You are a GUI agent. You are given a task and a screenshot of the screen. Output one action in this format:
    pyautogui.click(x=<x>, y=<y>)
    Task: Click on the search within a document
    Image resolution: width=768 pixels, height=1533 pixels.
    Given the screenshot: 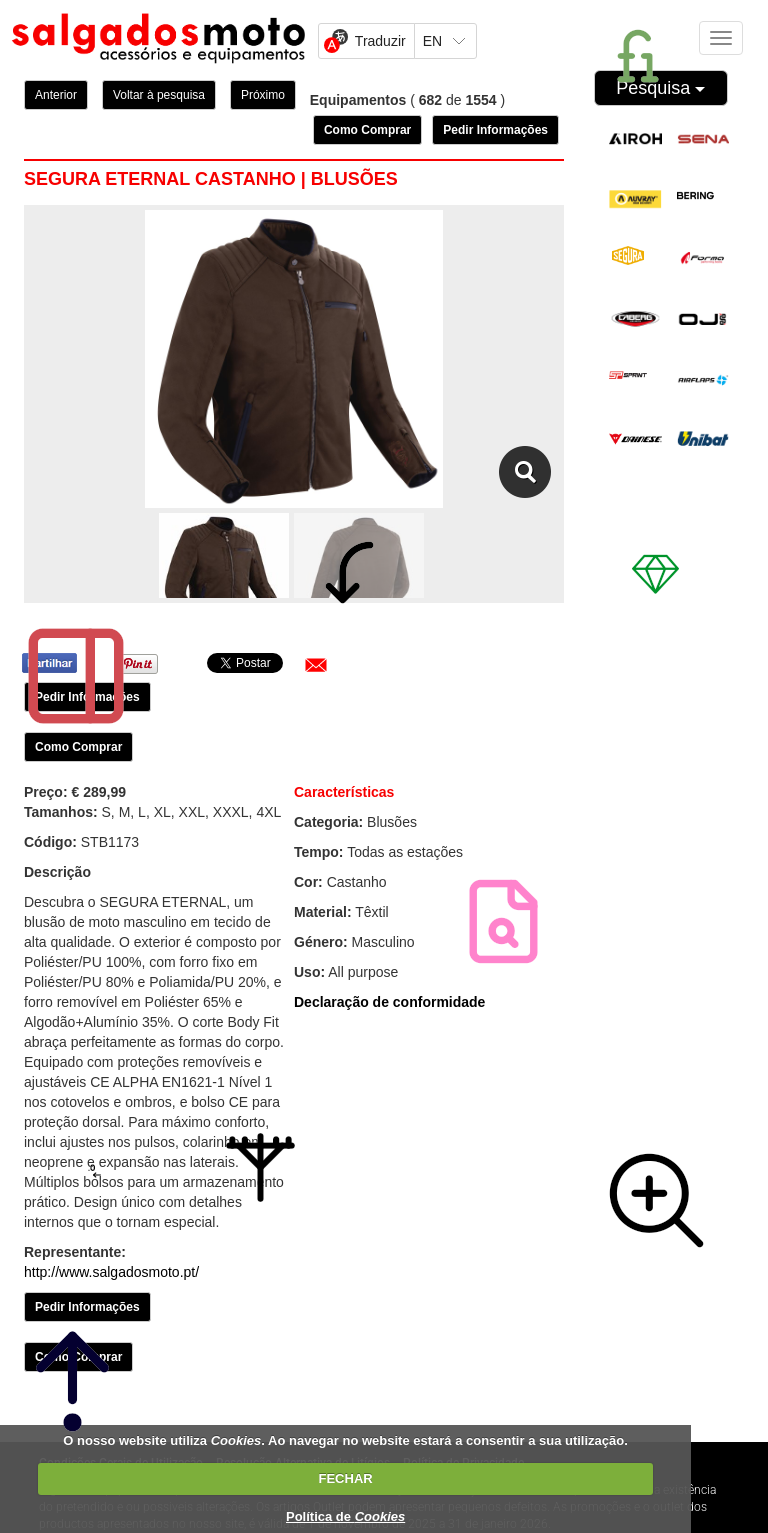 What is the action you would take?
    pyautogui.click(x=503, y=921)
    